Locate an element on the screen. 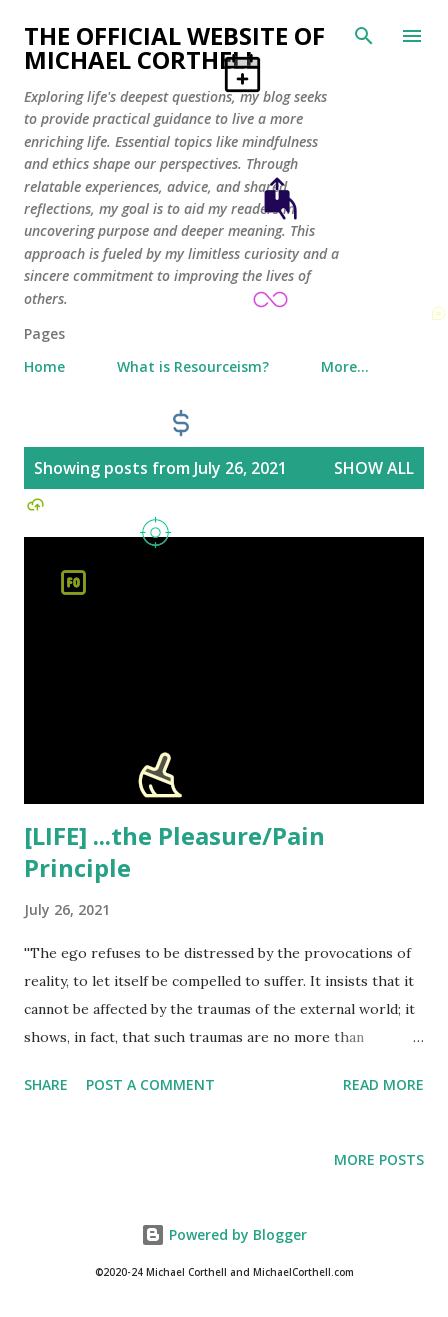 The width and height of the screenshot is (448, 1317). upload file to cloud storage is located at coordinates (35, 504).